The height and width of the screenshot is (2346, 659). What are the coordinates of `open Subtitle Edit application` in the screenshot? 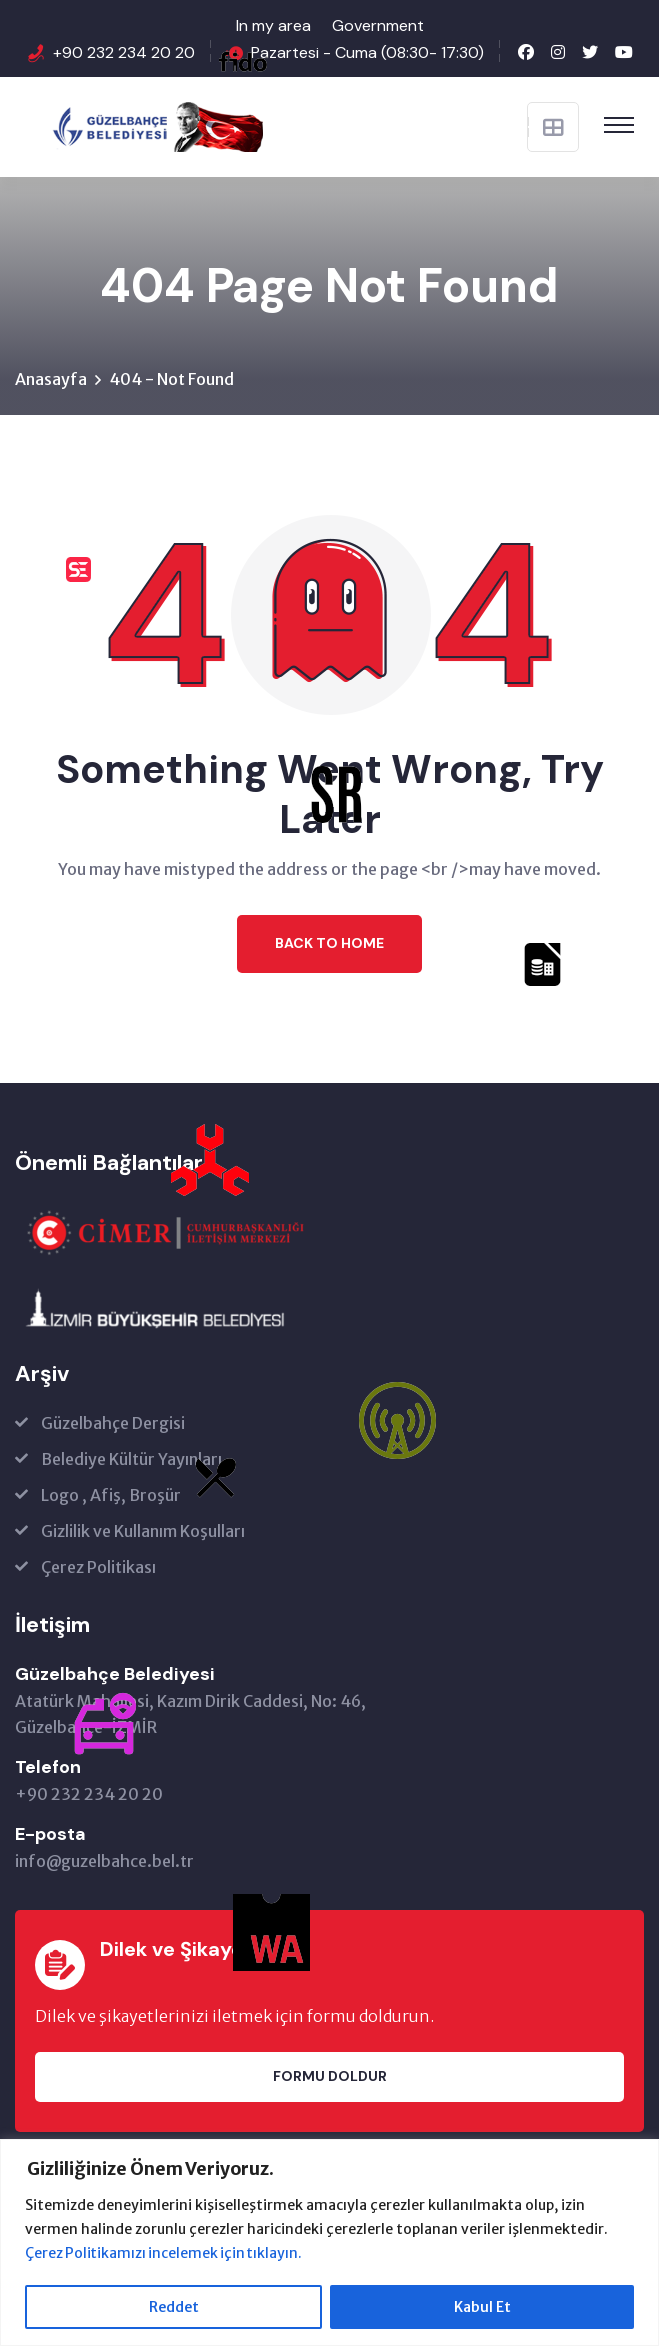 It's located at (78, 569).